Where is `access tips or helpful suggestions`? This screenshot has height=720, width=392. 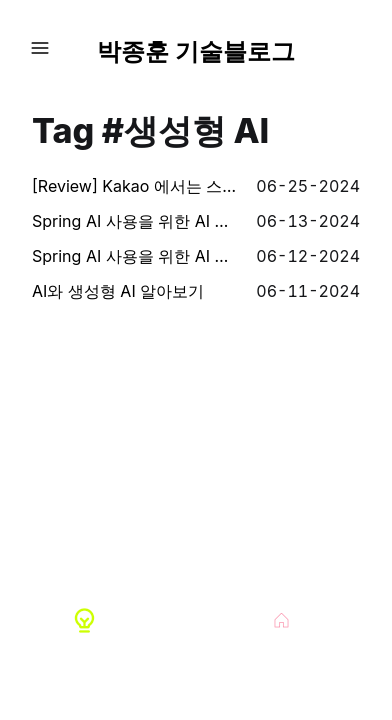 access tips or helpful suggestions is located at coordinates (84, 620).